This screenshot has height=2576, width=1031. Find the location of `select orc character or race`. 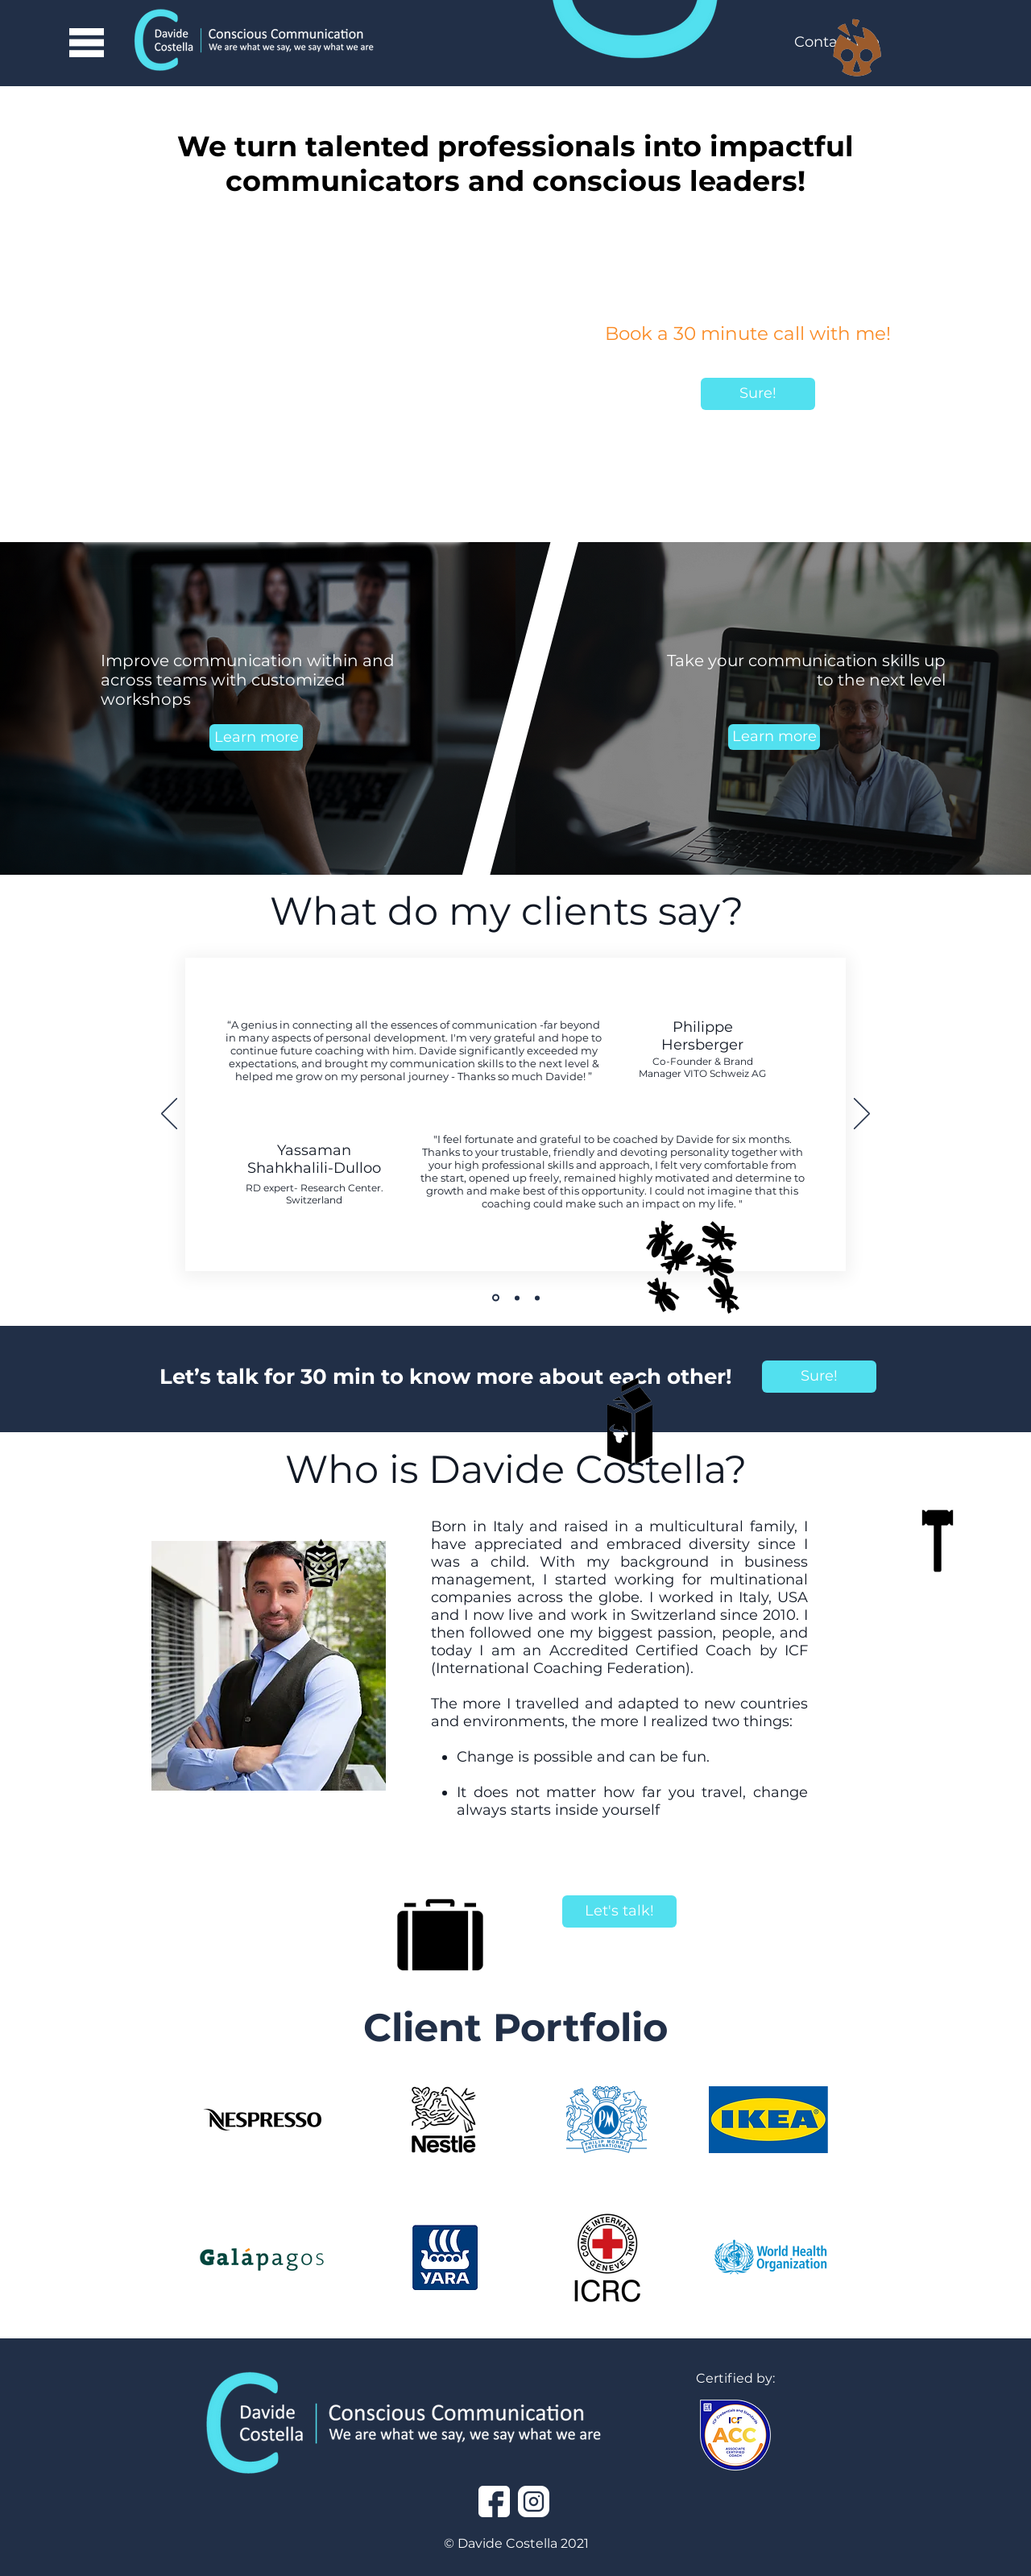

select orc character or race is located at coordinates (321, 1563).